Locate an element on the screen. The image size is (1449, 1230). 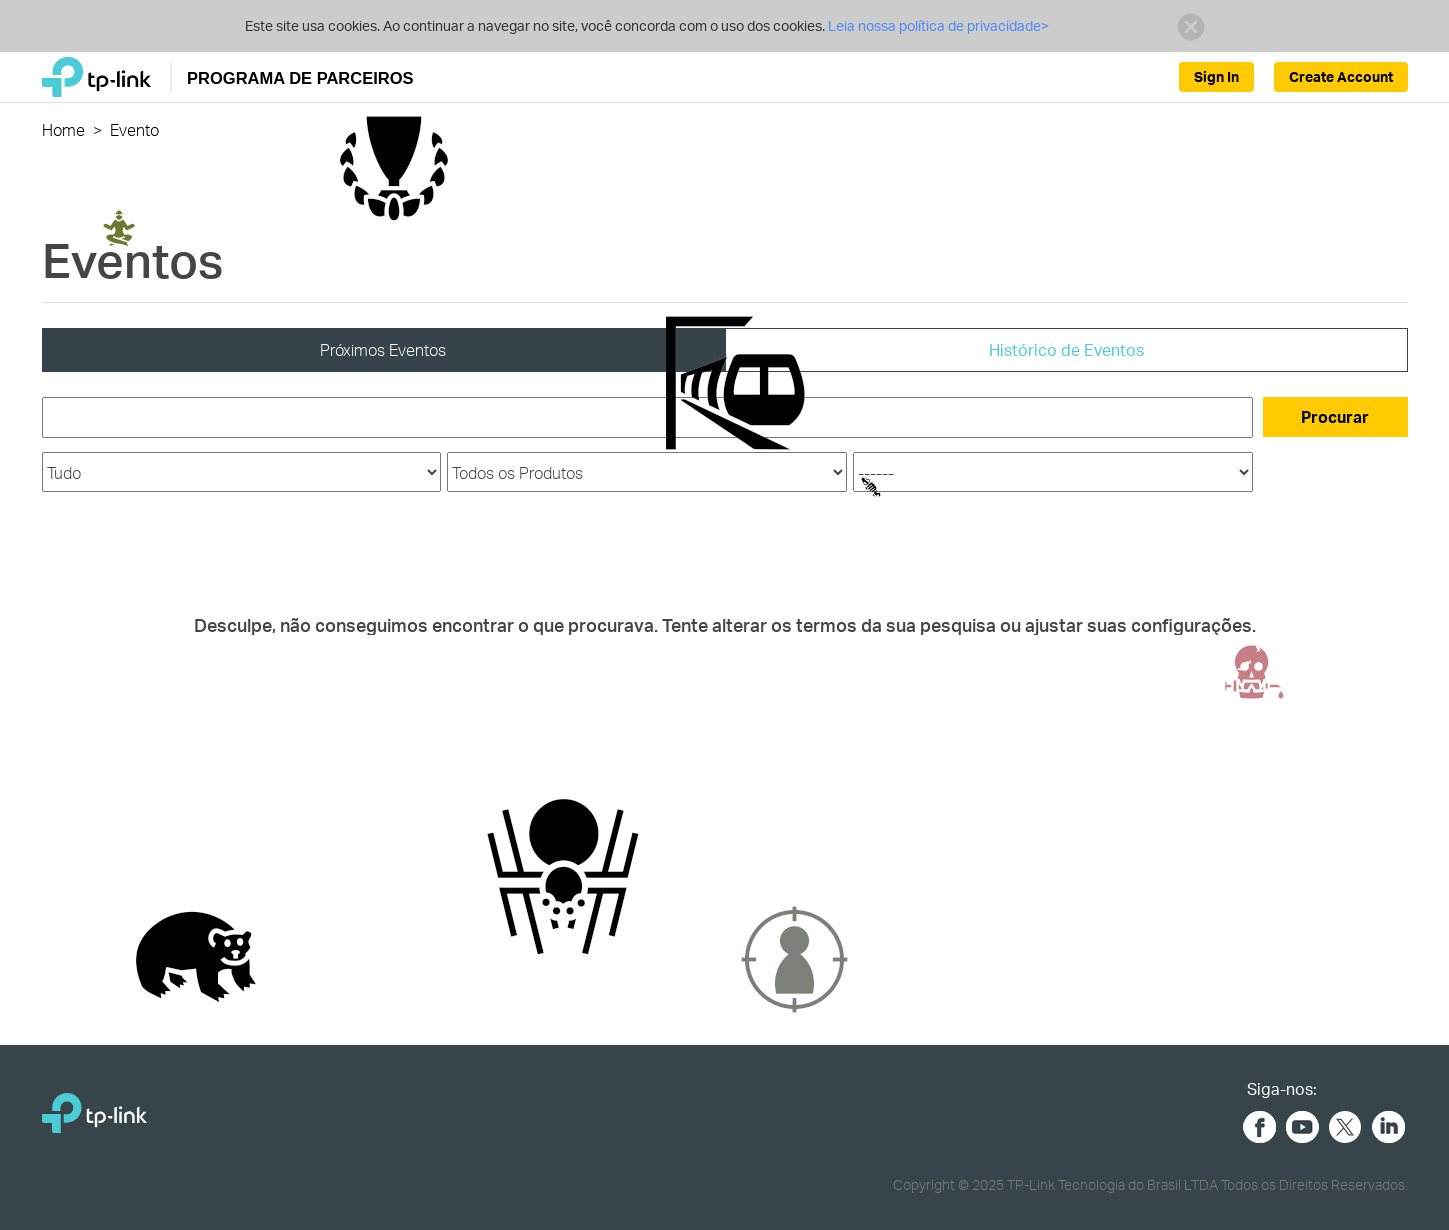
view achievements or awards is located at coordinates (394, 166).